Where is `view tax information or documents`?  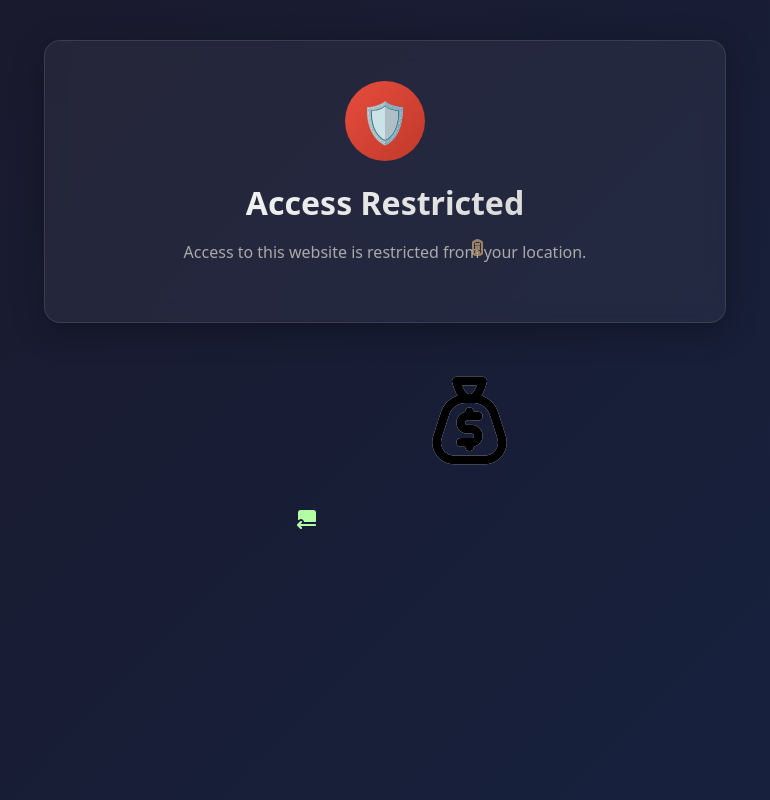
view tax information or documents is located at coordinates (469, 420).